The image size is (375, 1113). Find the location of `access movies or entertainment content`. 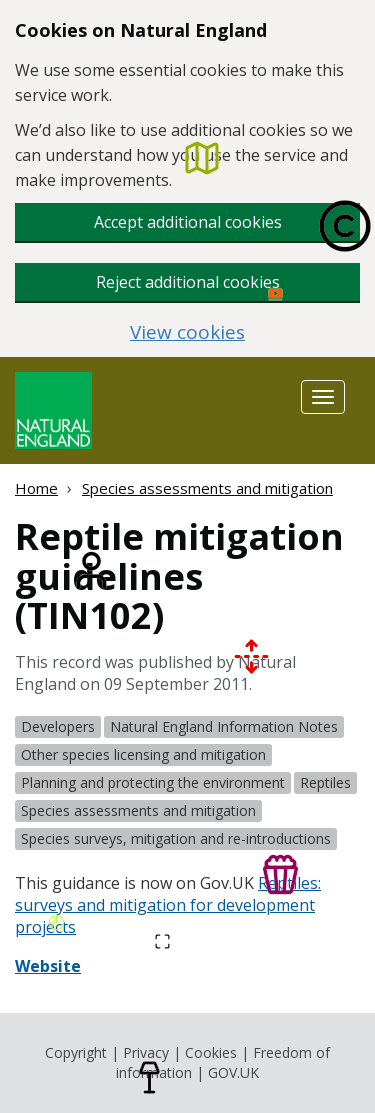

access movies or entertainment content is located at coordinates (280, 874).